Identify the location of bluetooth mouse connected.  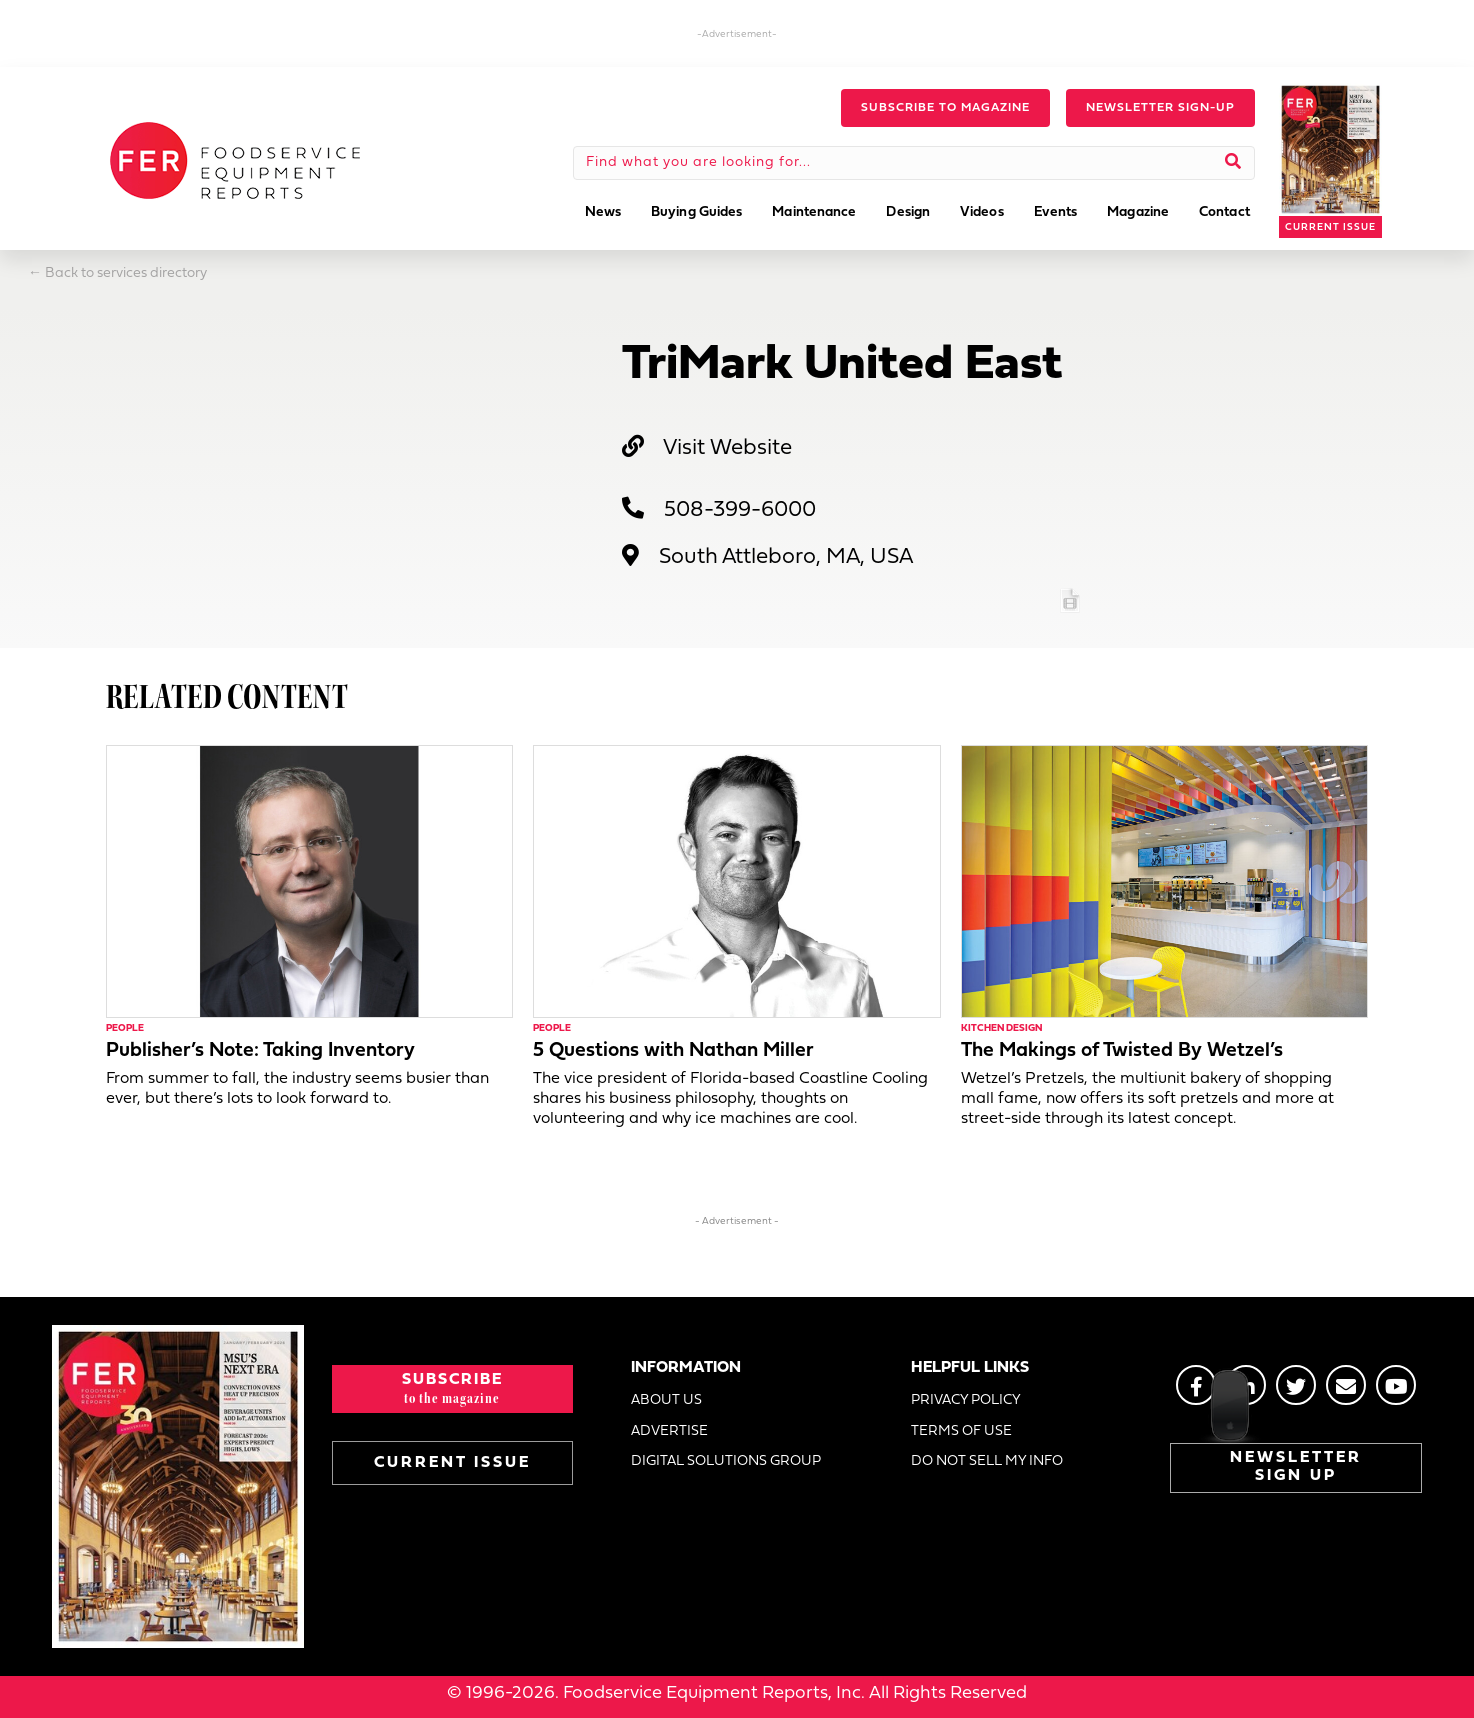
(1230, 1408).